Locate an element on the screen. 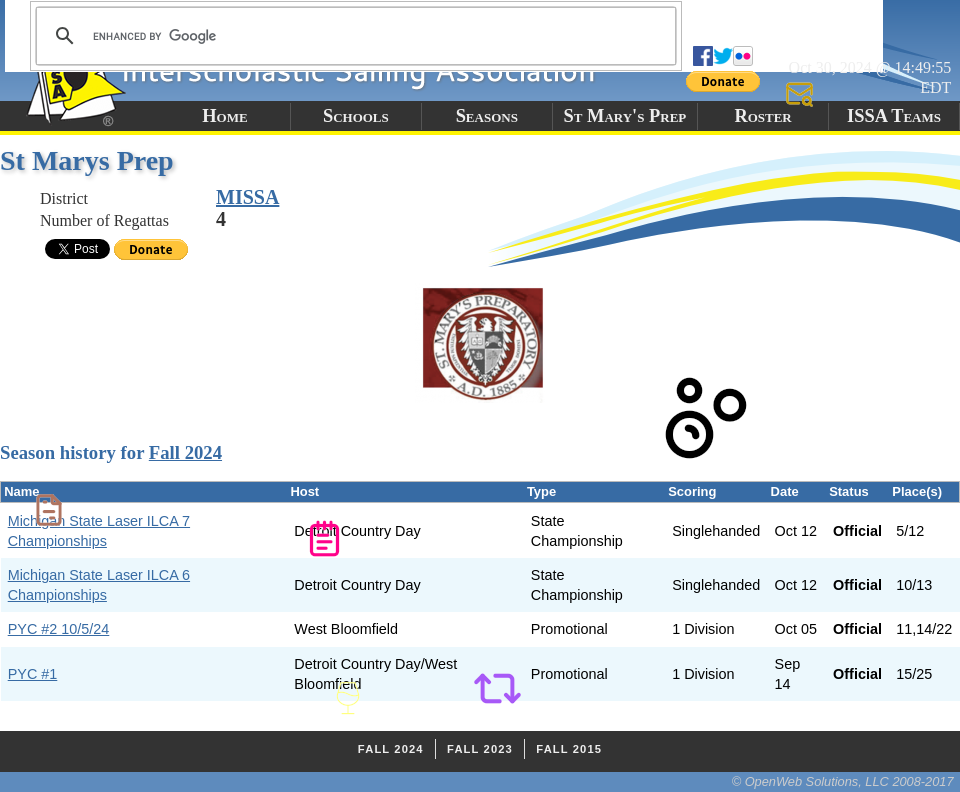  browse wine selection is located at coordinates (348, 697).